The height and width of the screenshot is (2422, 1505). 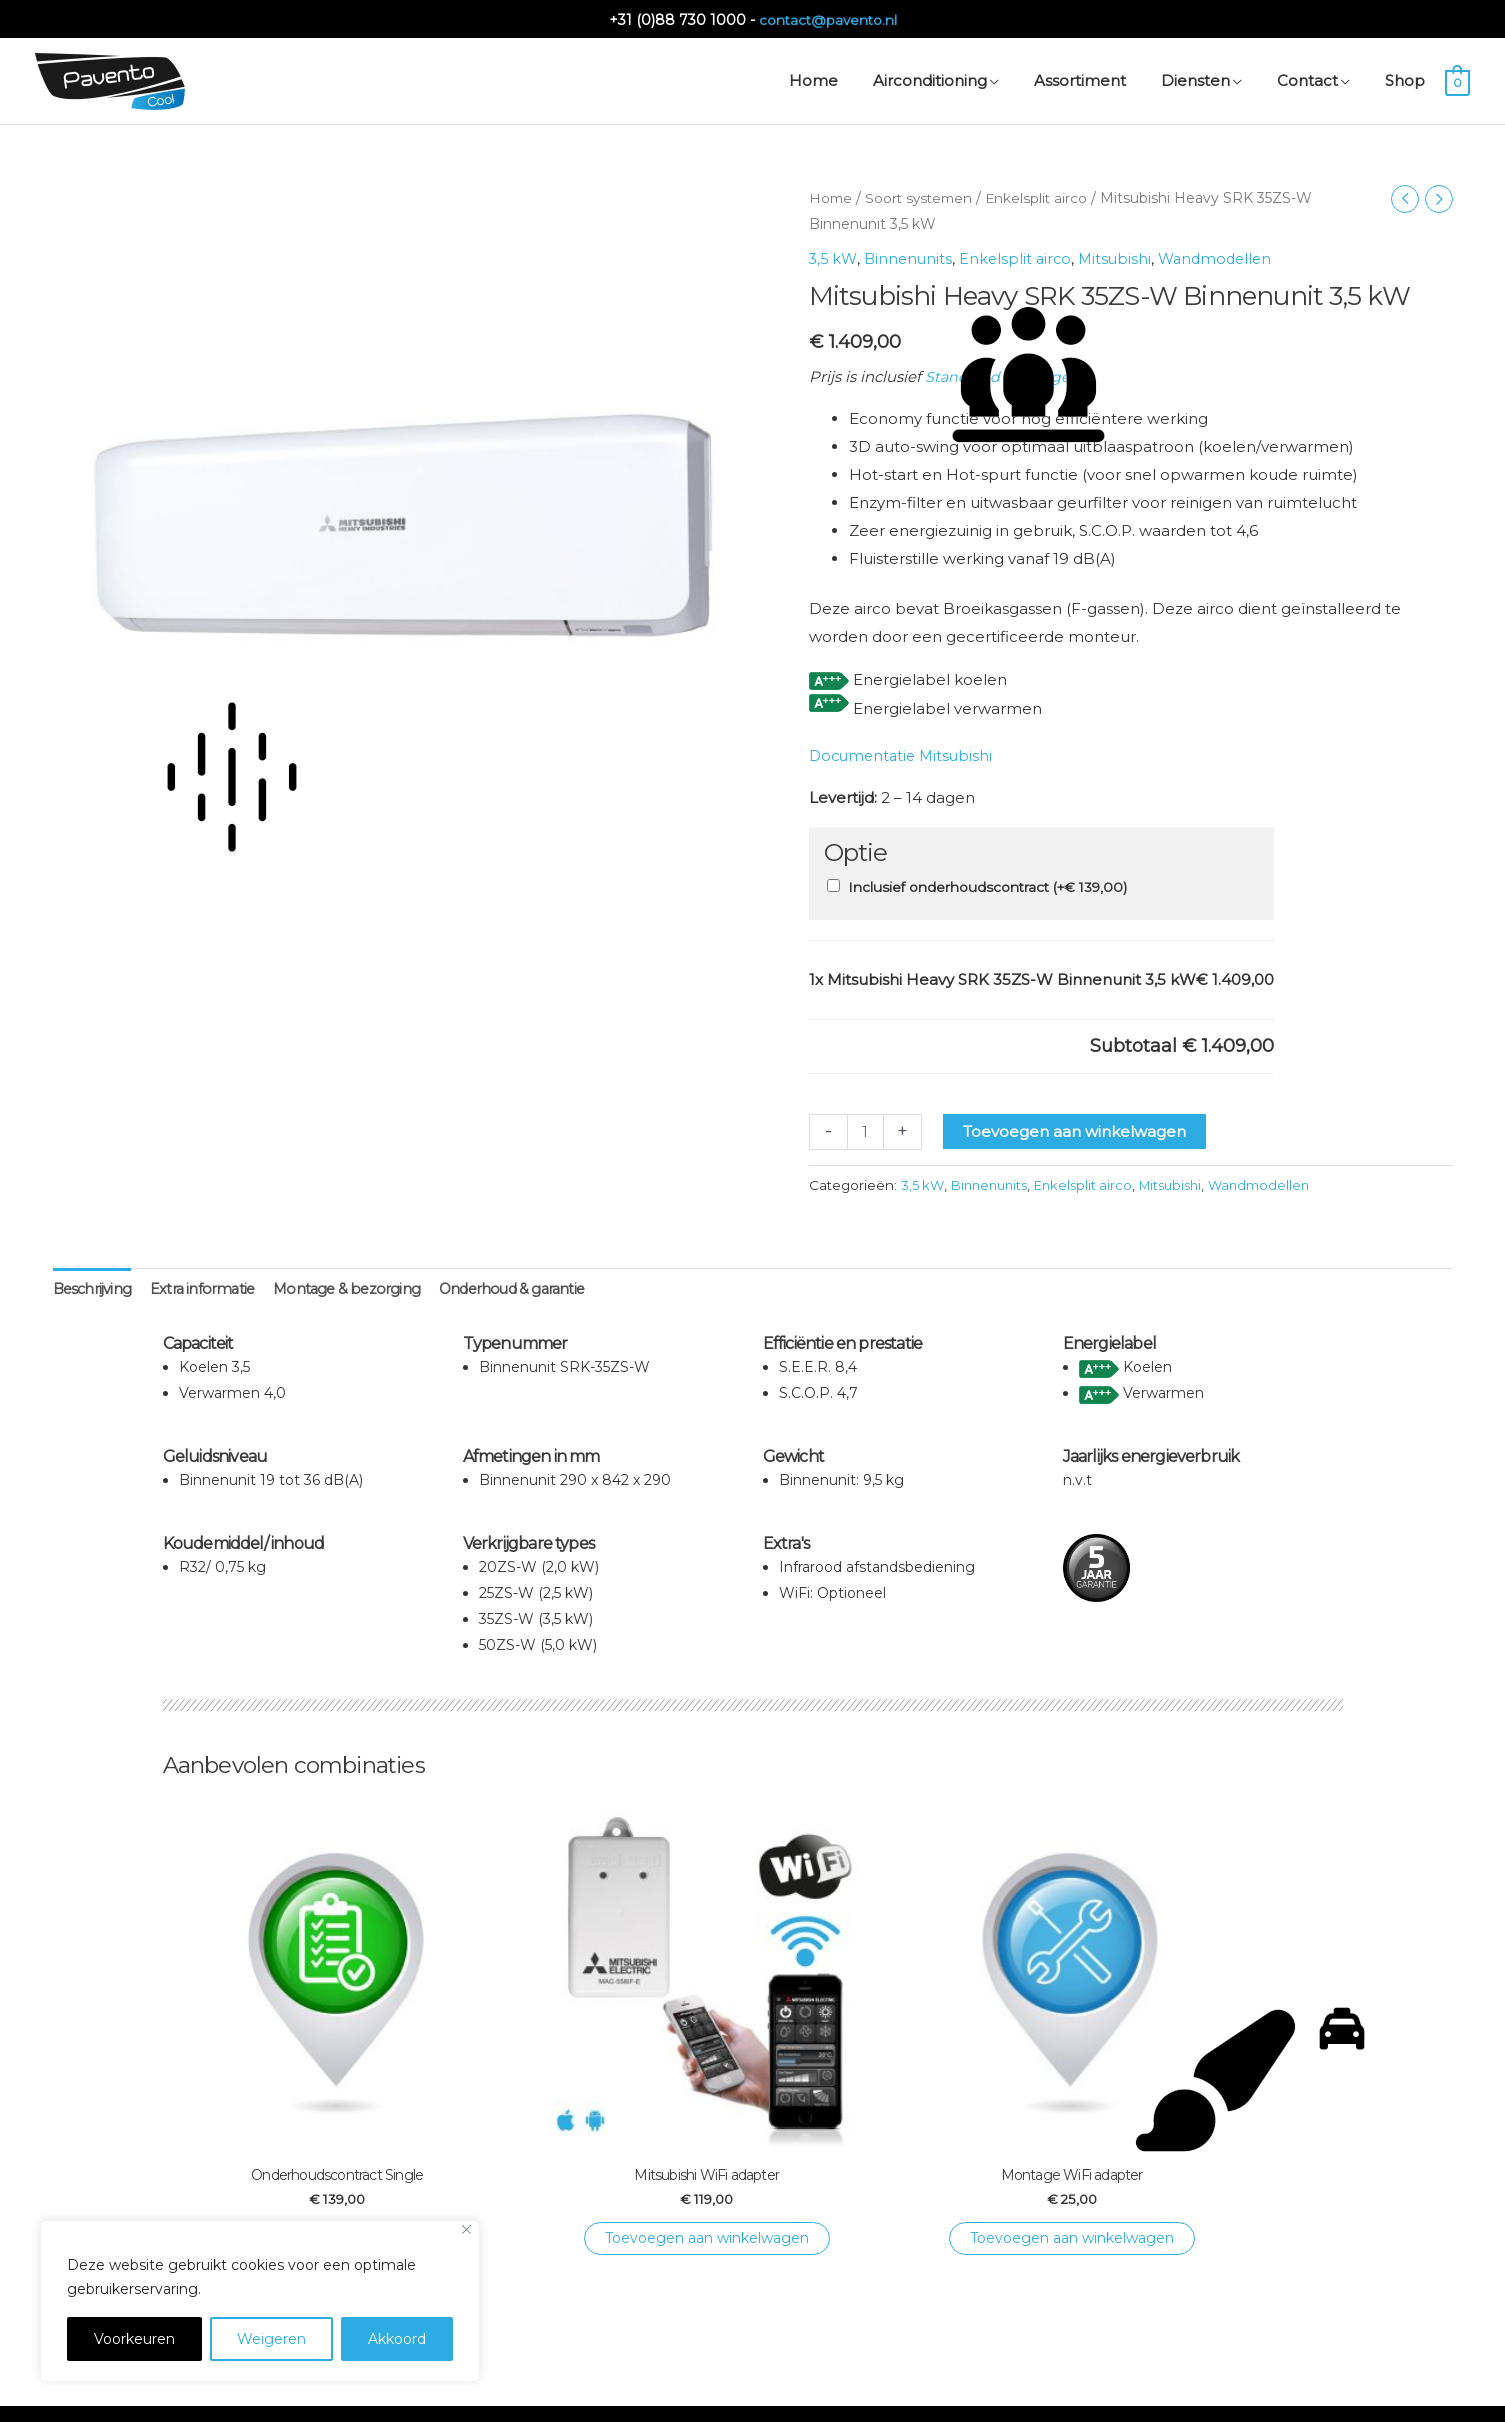 What do you see at coordinates (1342, 2030) in the screenshot?
I see `request a taxi or cab ride` at bounding box center [1342, 2030].